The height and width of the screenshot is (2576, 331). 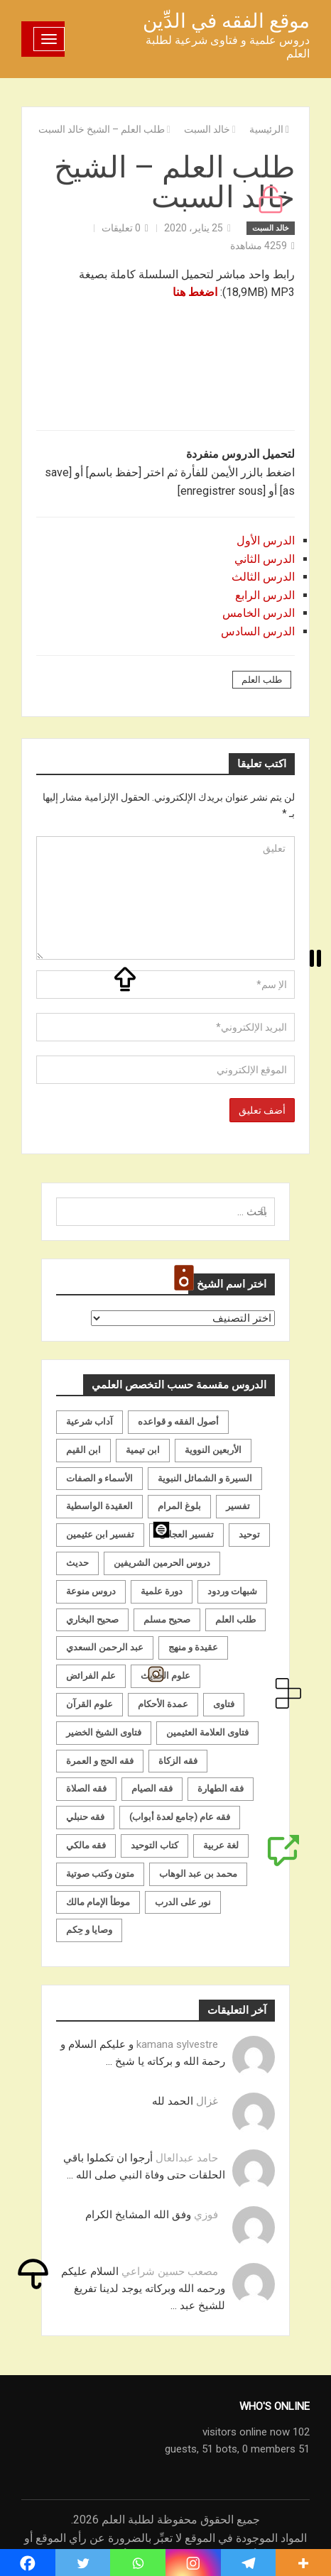 What do you see at coordinates (315, 958) in the screenshot?
I see `pause media playback` at bounding box center [315, 958].